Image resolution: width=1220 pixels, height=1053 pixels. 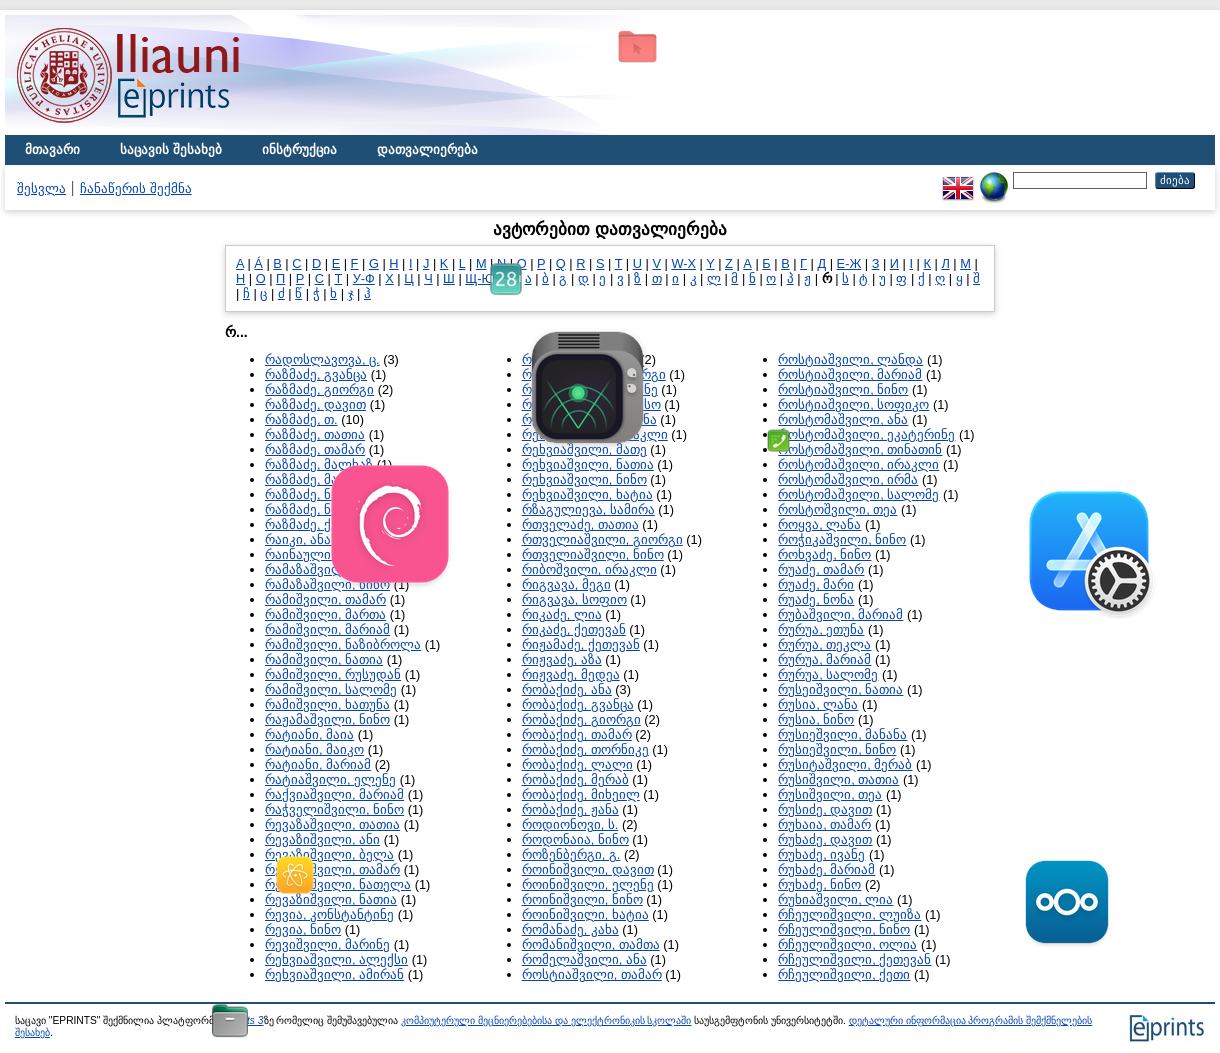 What do you see at coordinates (1067, 902) in the screenshot?
I see `open nextcloud app` at bounding box center [1067, 902].